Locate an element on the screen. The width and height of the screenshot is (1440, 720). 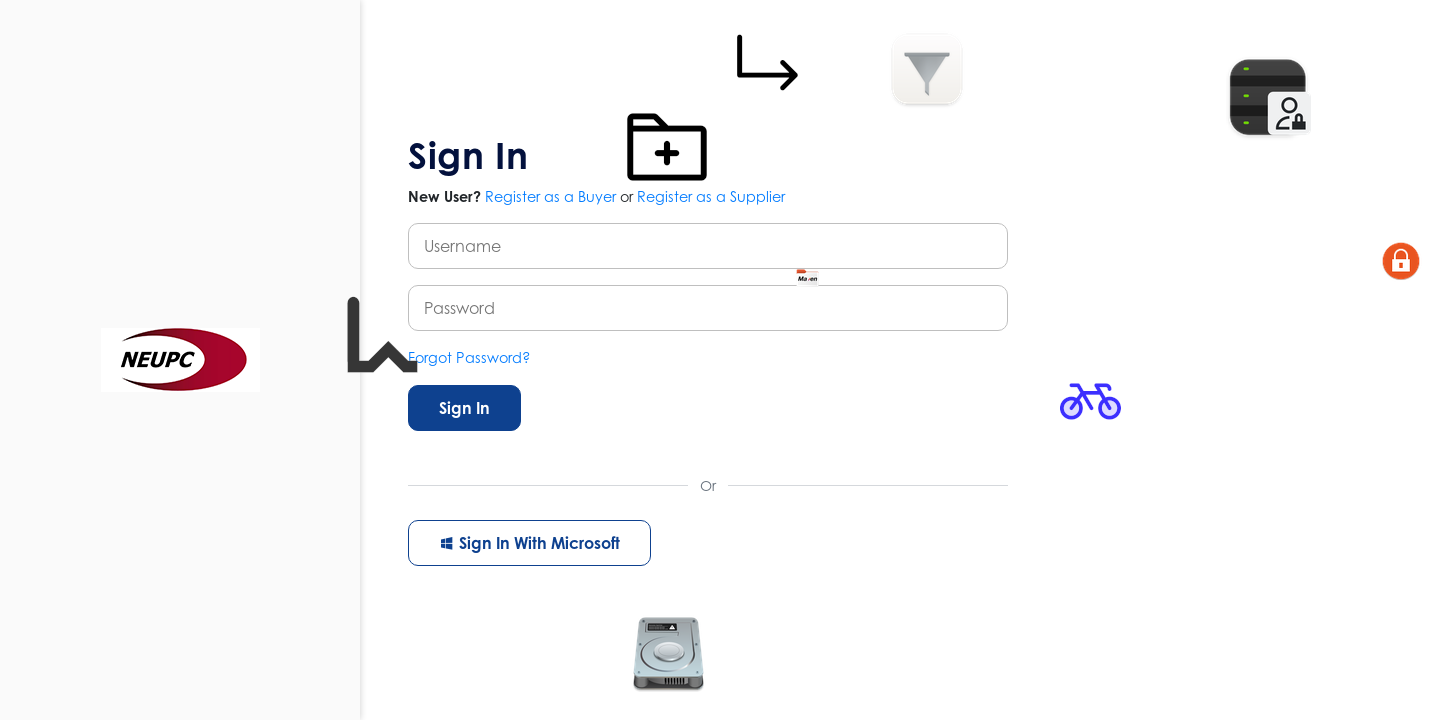
indicates a file or folder is read-only is located at coordinates (1401, 261).